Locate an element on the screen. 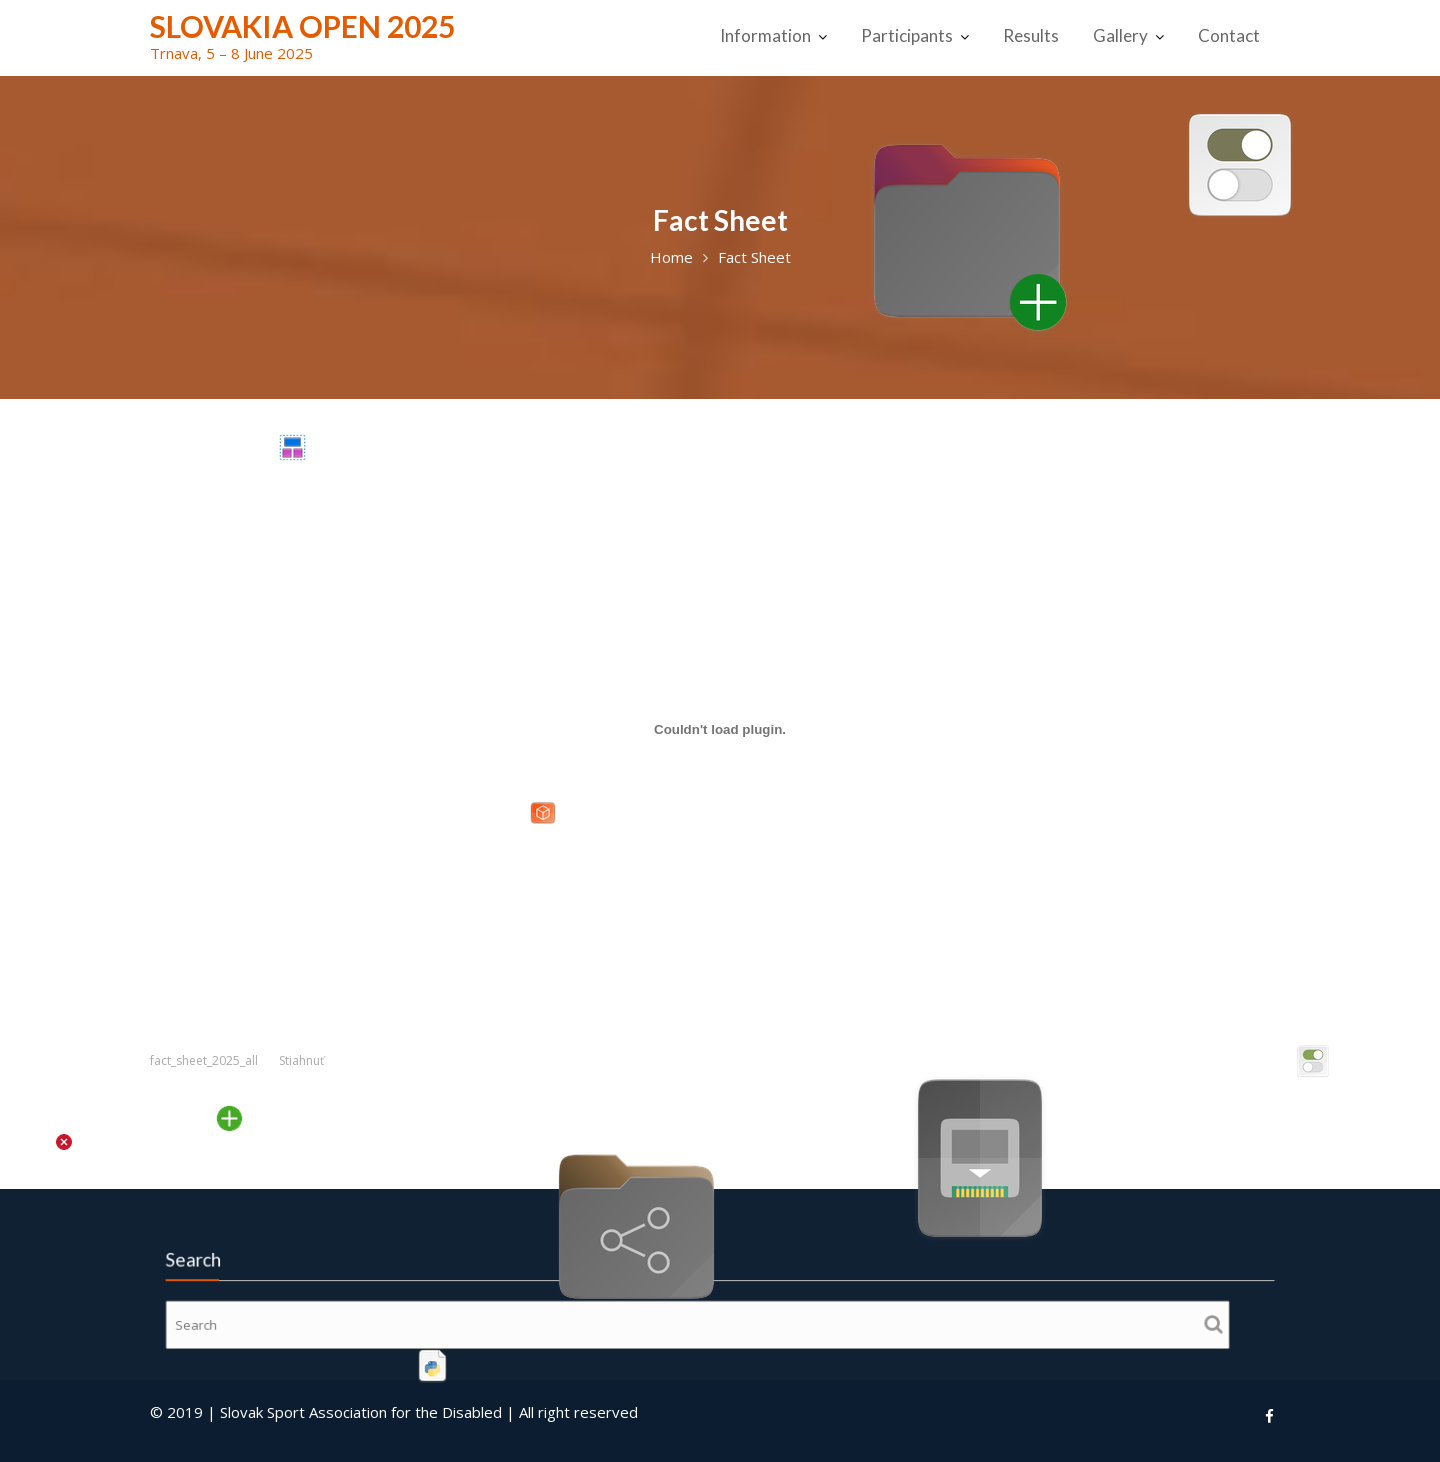  create a new folder is located at coordinates (967, 231).